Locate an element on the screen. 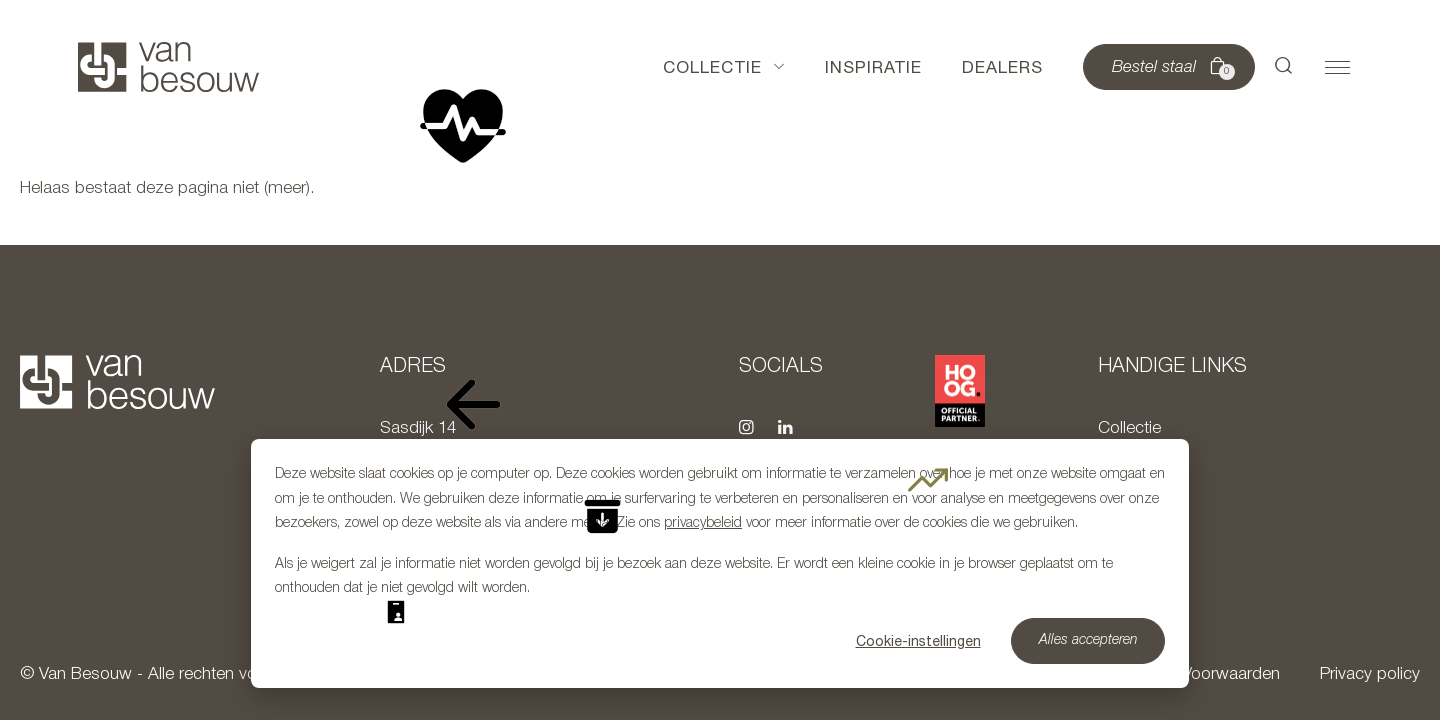 The height and width of the screenshot is (720, 1440). view fitness or health tracking data is located at coordinates (463, 126).